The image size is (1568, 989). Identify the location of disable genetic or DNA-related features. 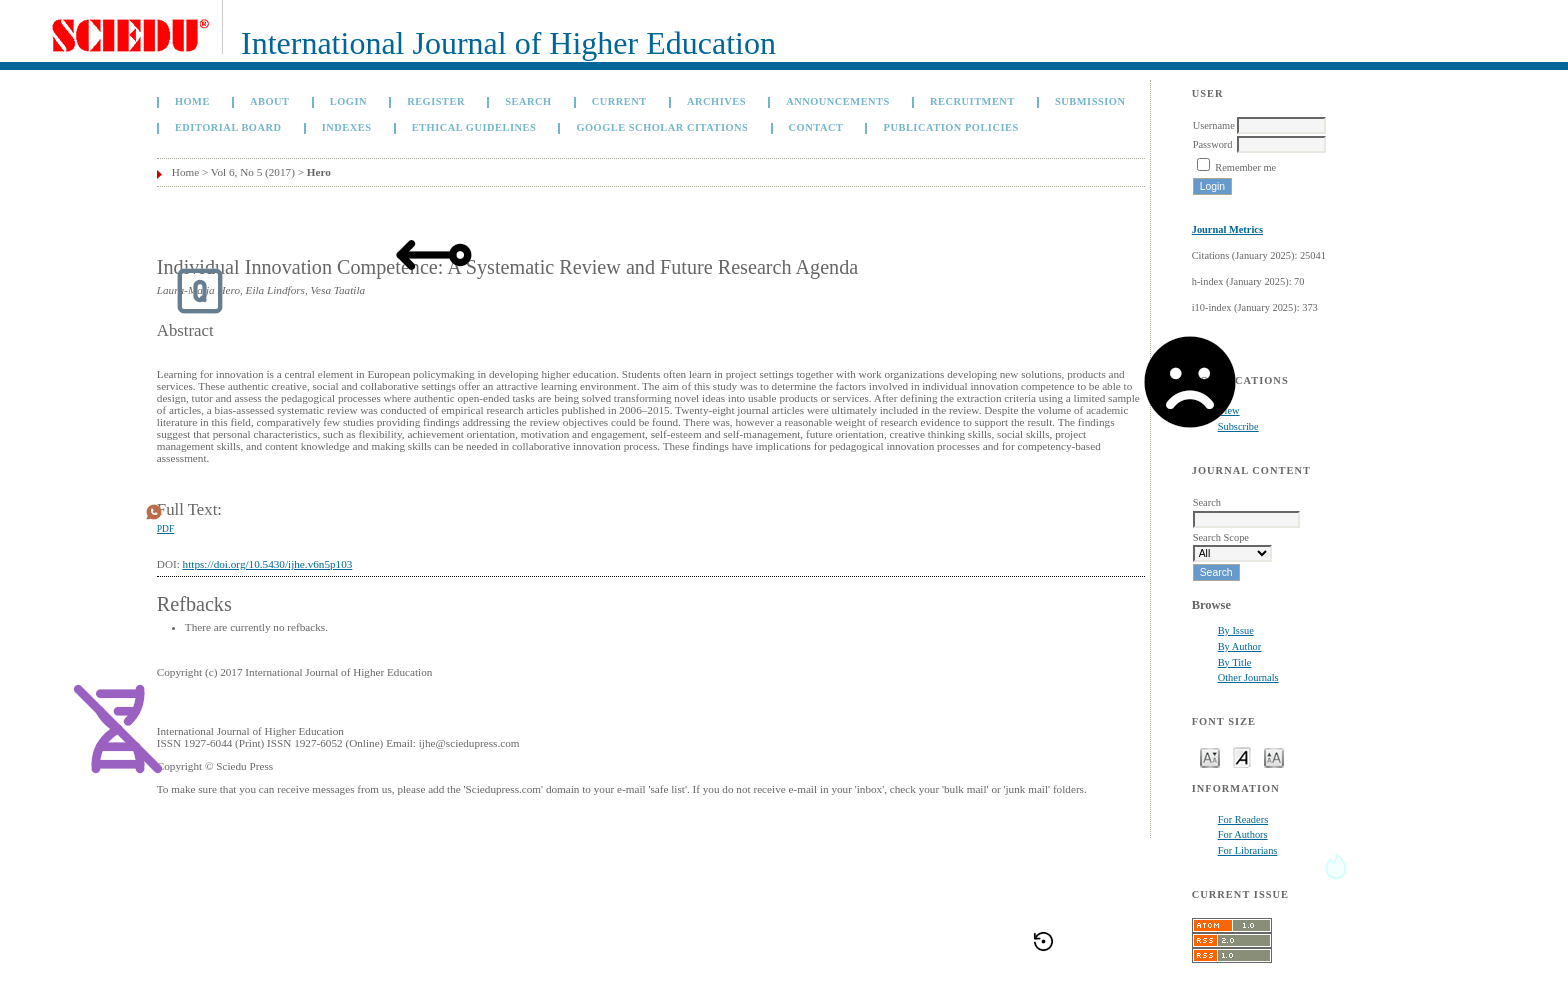
(118, 729).